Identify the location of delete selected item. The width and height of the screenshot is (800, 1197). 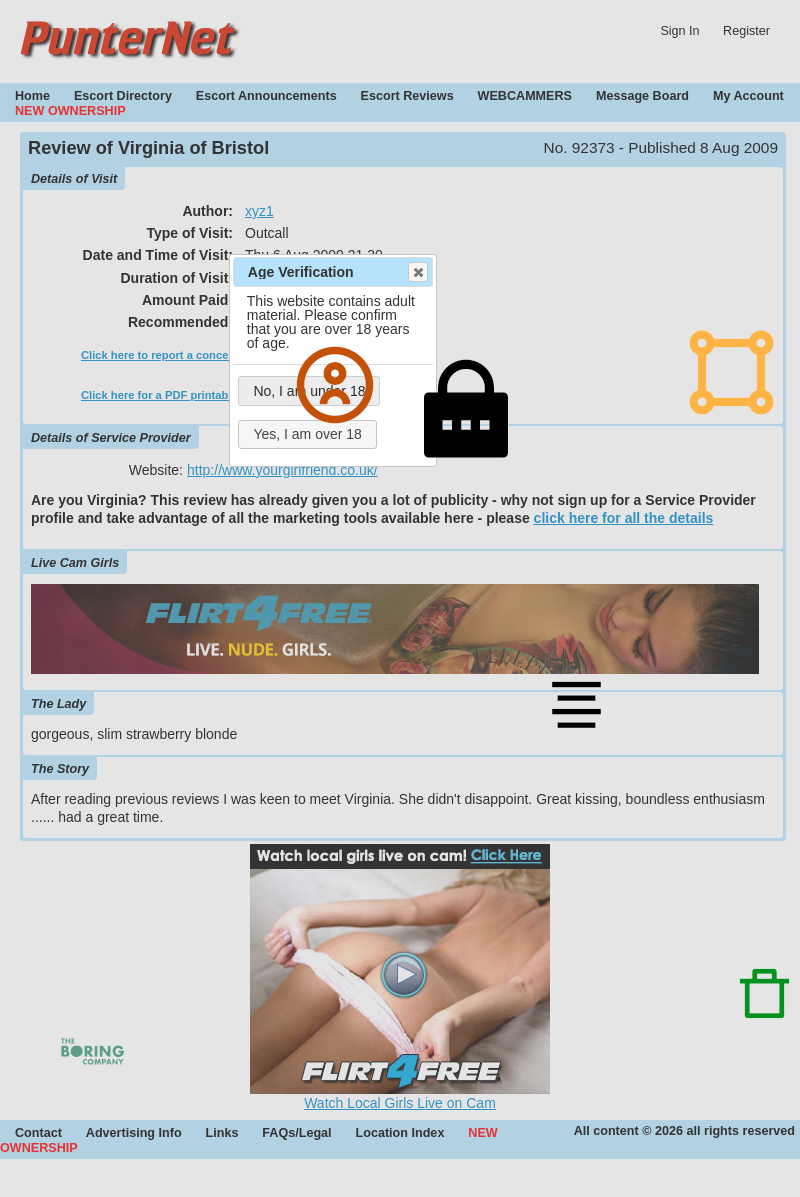
(764, 993).